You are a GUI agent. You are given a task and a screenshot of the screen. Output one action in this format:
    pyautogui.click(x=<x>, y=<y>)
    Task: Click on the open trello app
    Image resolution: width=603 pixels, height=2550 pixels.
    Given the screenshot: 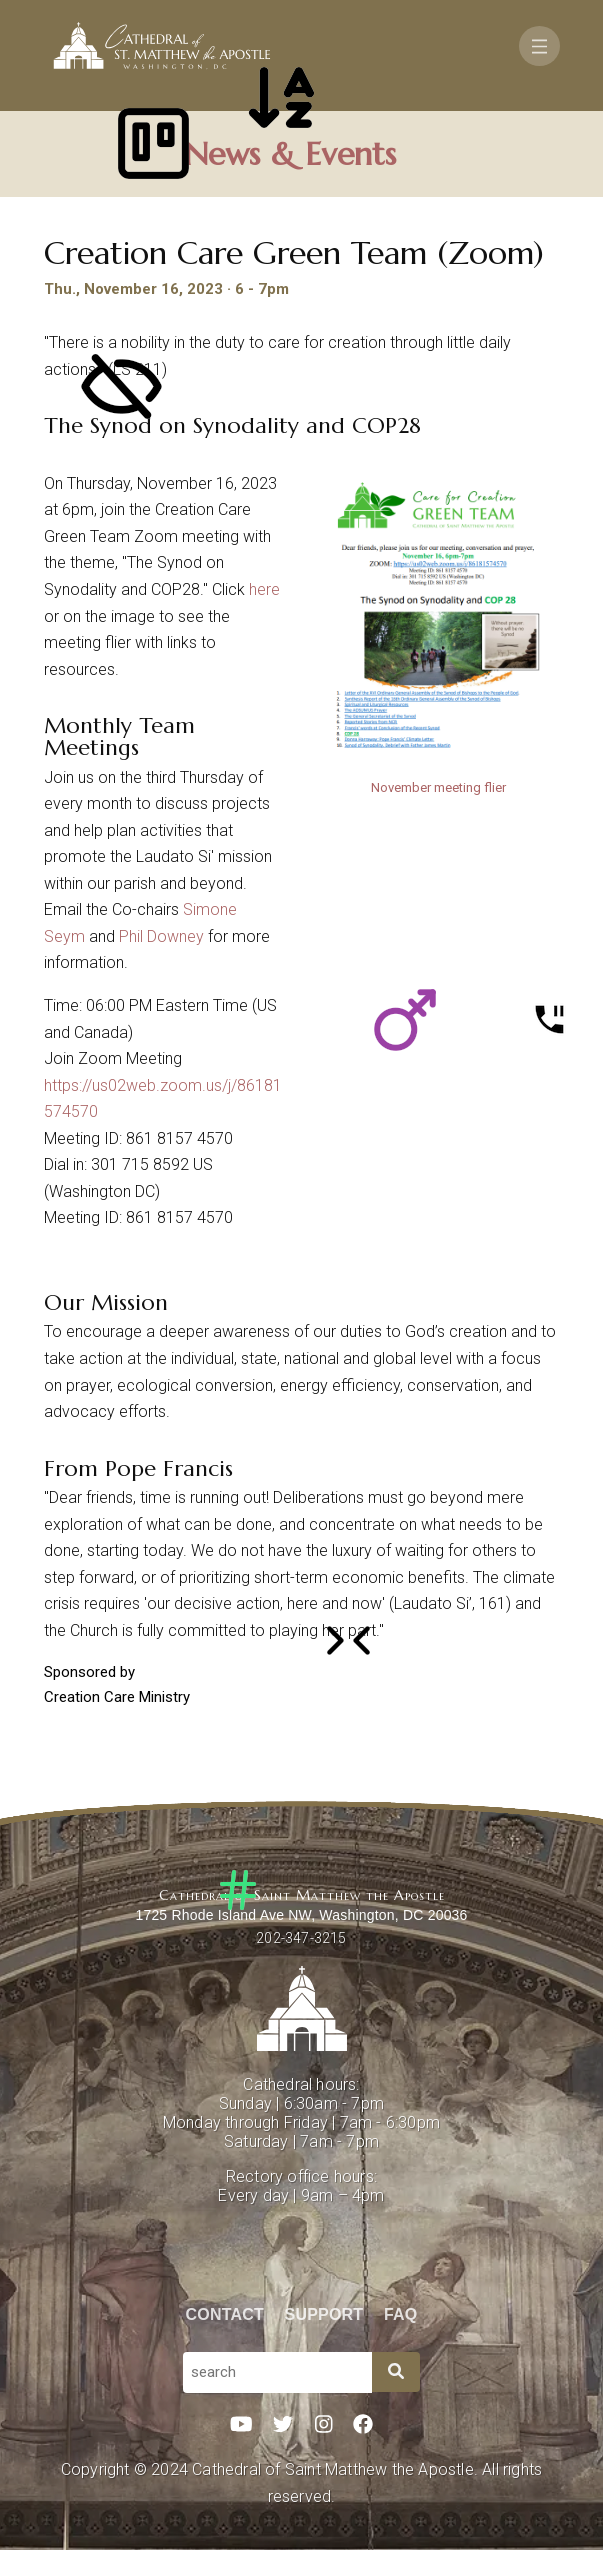 What is the action you would take?
    pyautogui.click(x=153, y=143)
    